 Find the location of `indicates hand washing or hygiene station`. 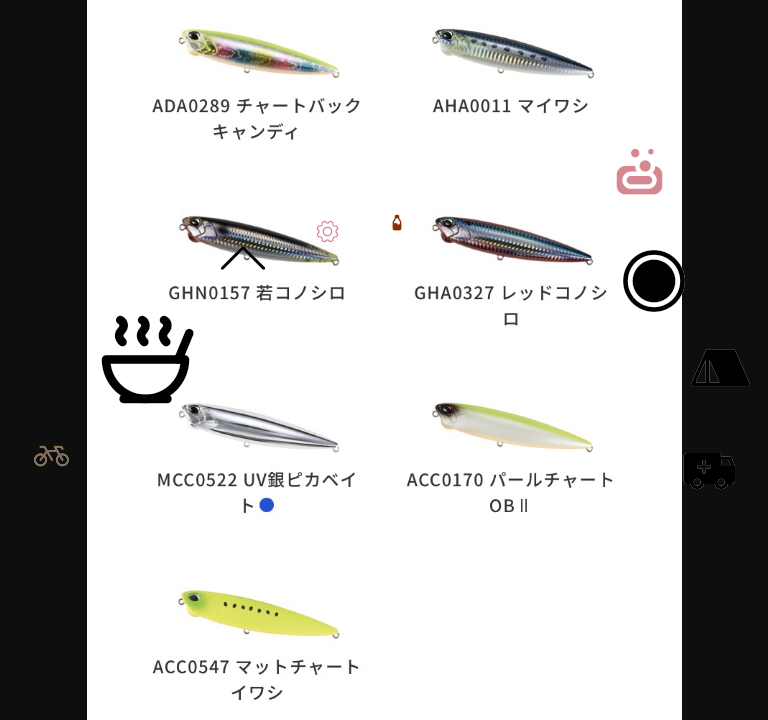

indicates hand washing or hygiene station is located at coordinates (639, 174).